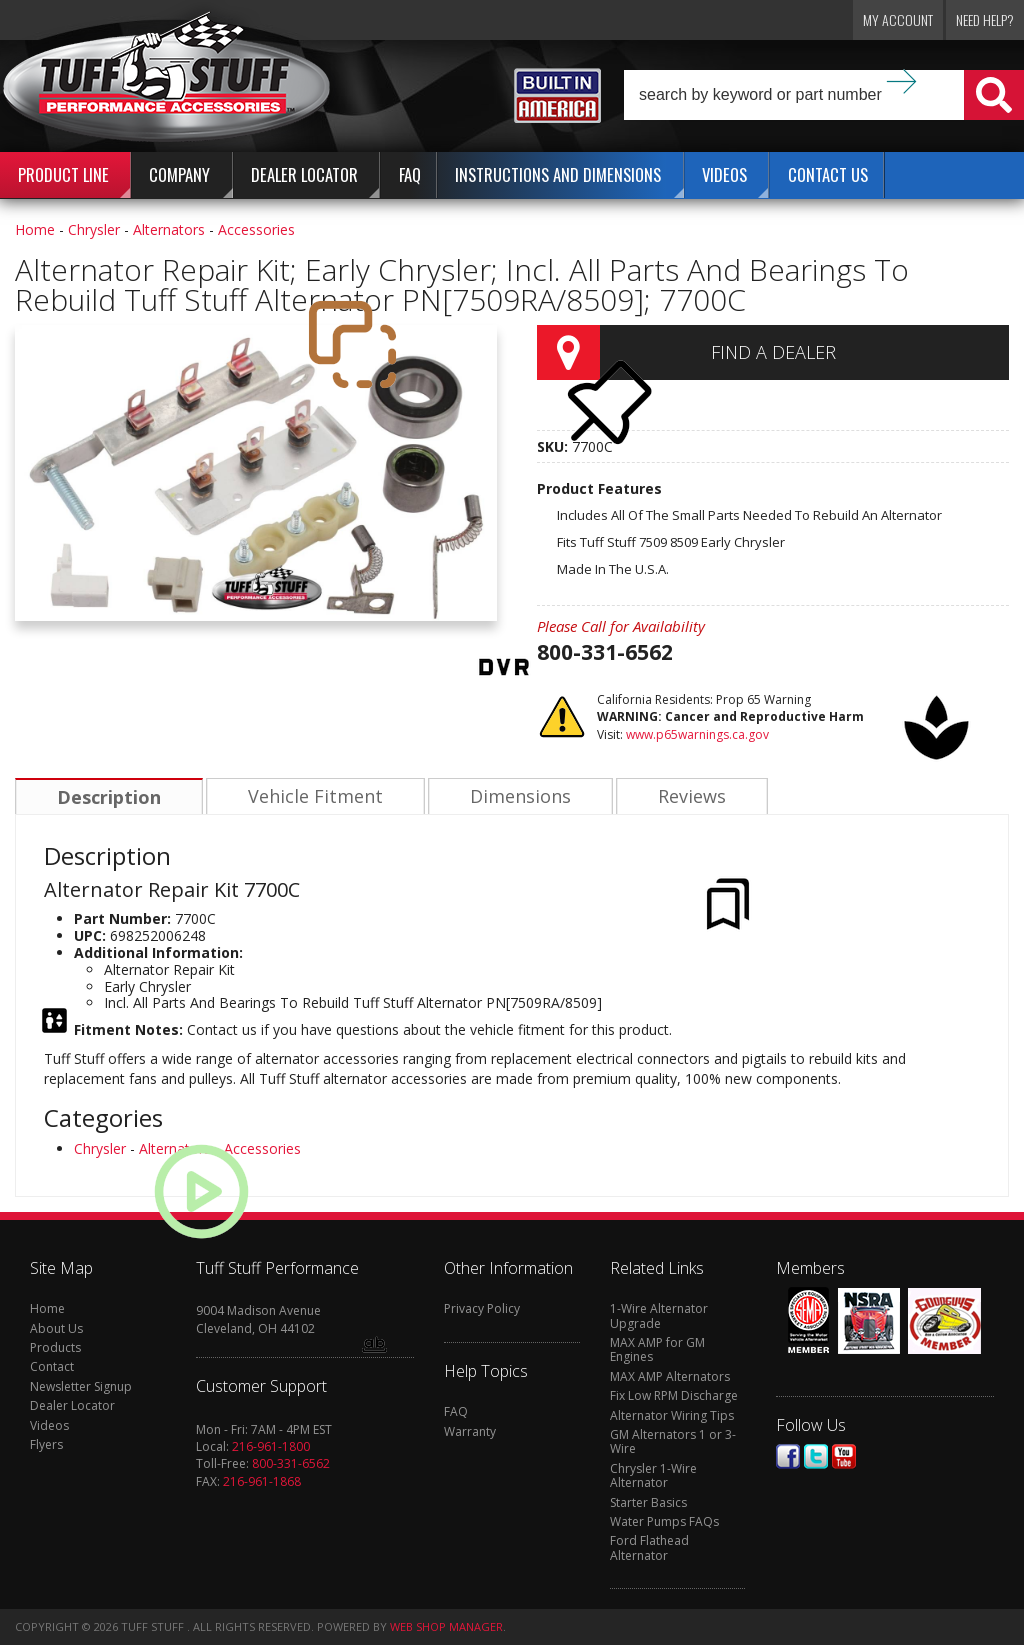 The height and width of the screenshot is (1645, 1024). I want to click on toggle whole word matching in search, so click(374, 1343).